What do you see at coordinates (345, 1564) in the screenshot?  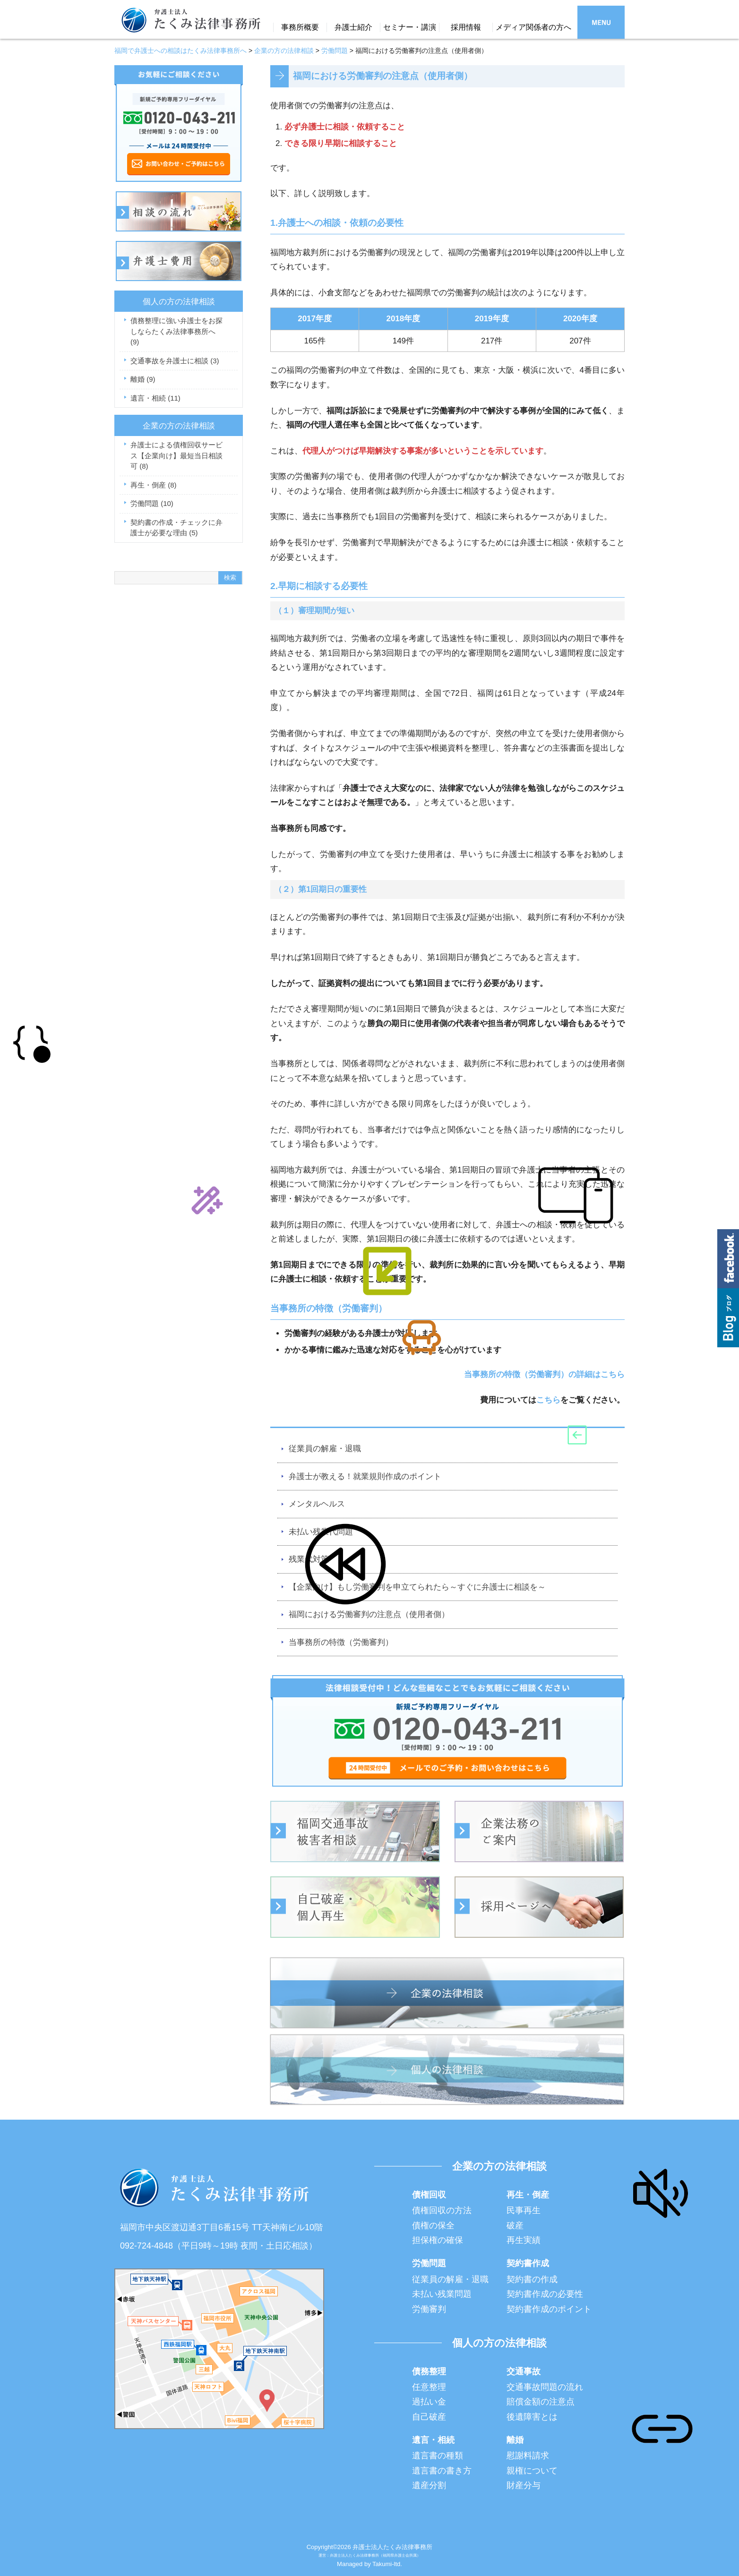 I see `rewind or skip backward in media playback` at bounding box center [345, 1564].